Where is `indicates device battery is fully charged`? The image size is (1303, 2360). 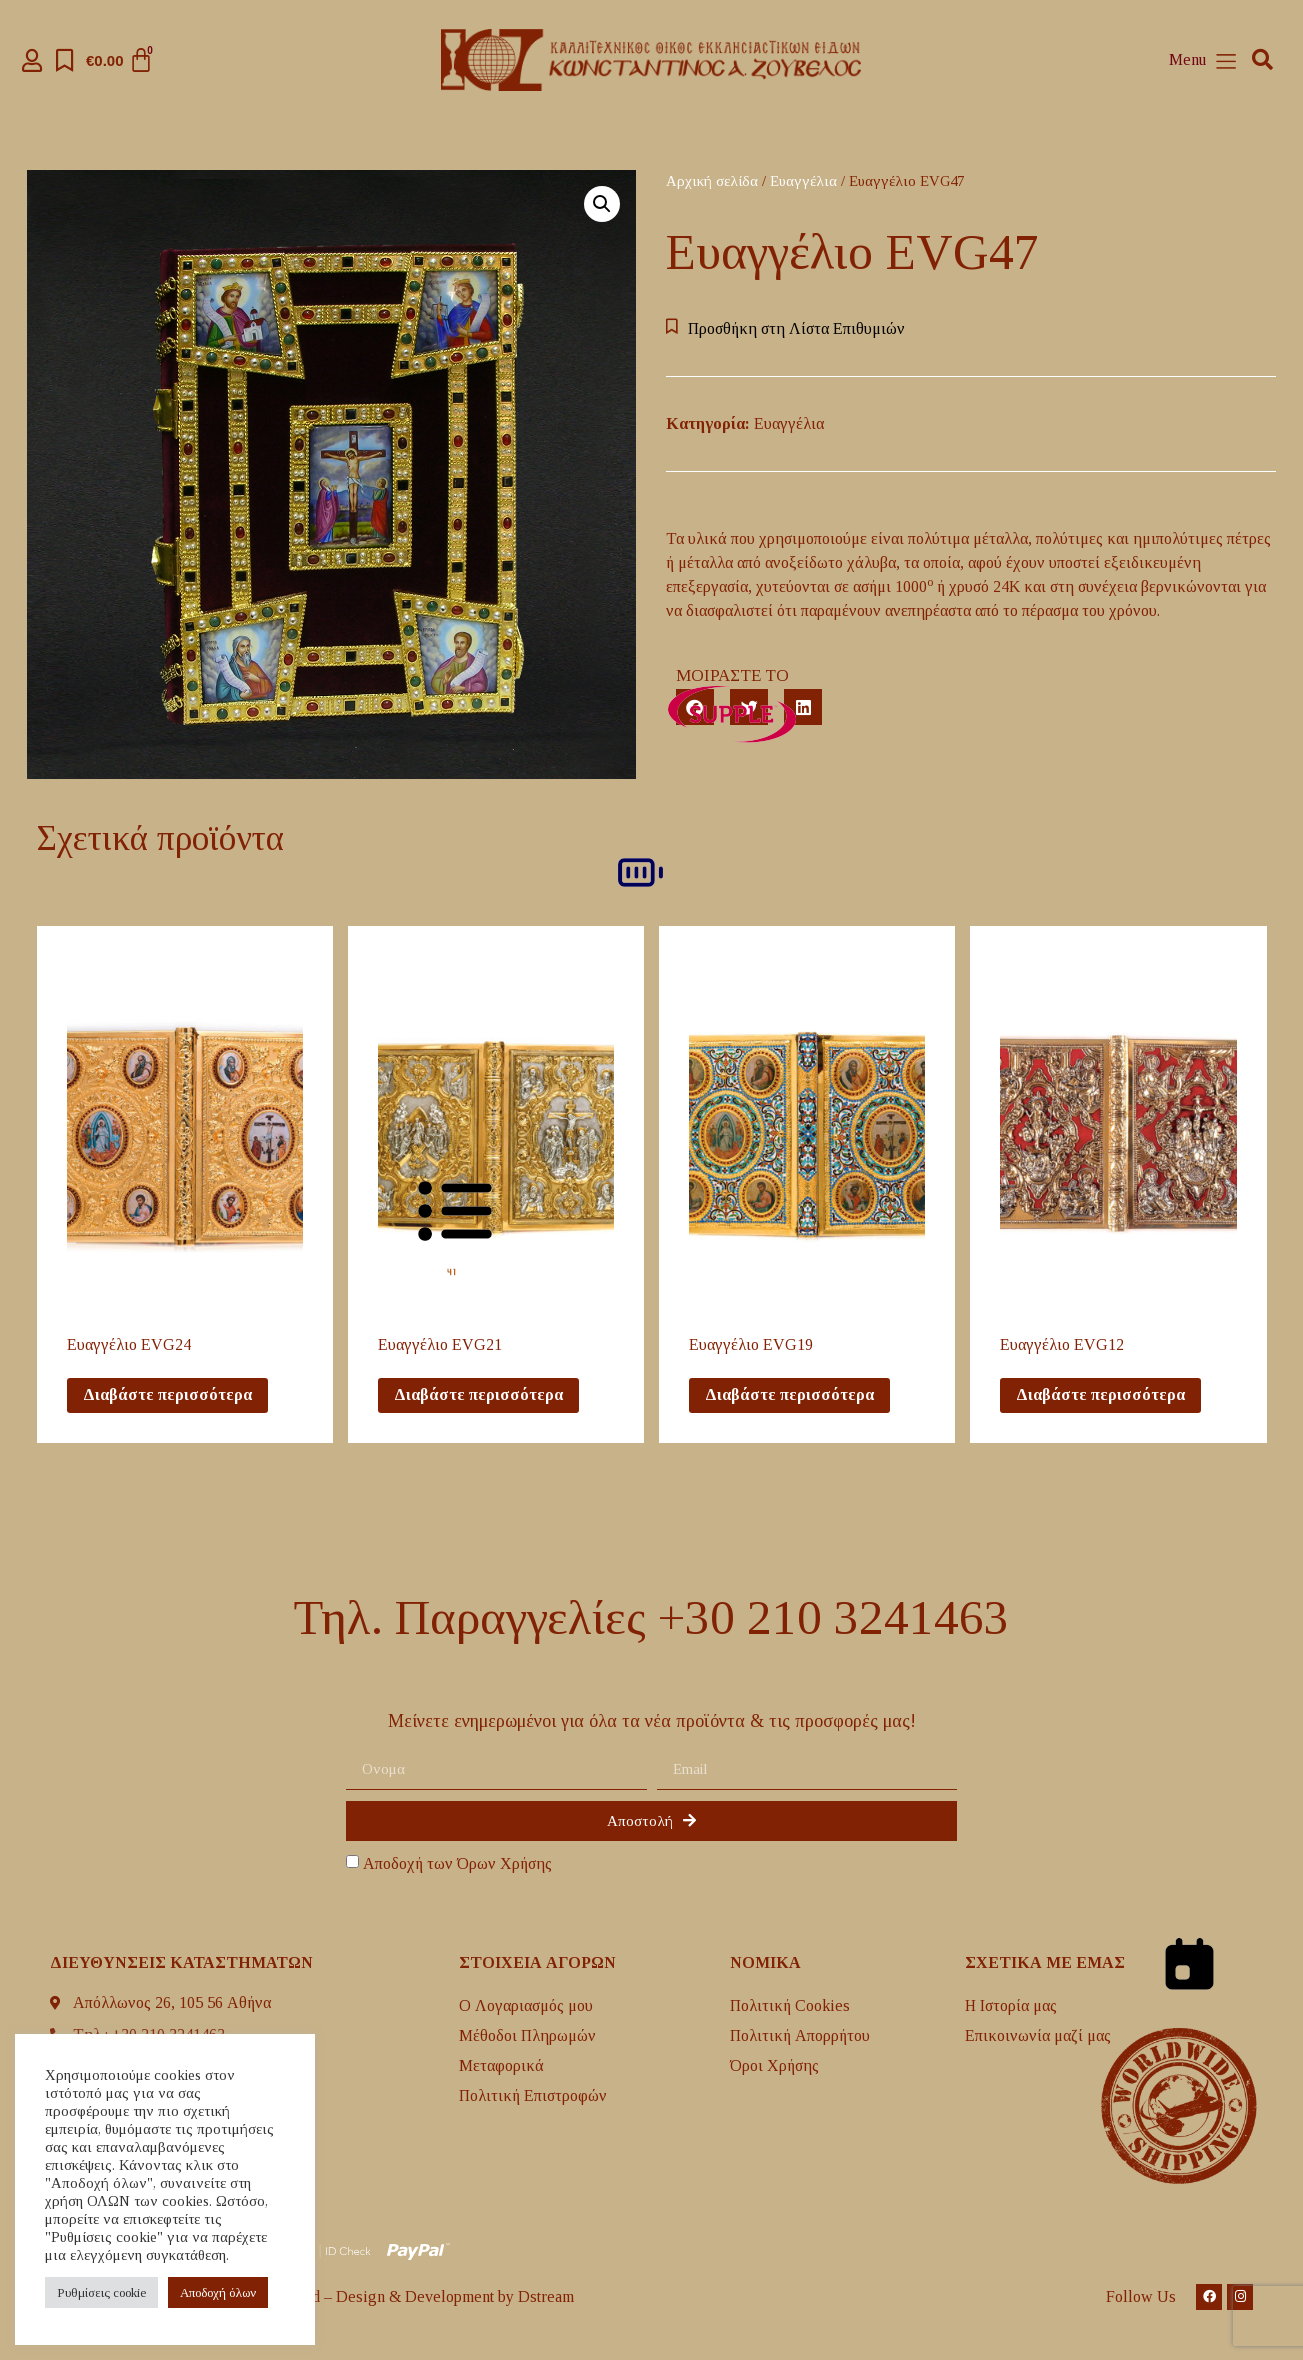 indicates device battery is fully charged is located at coordinates (640, 872).